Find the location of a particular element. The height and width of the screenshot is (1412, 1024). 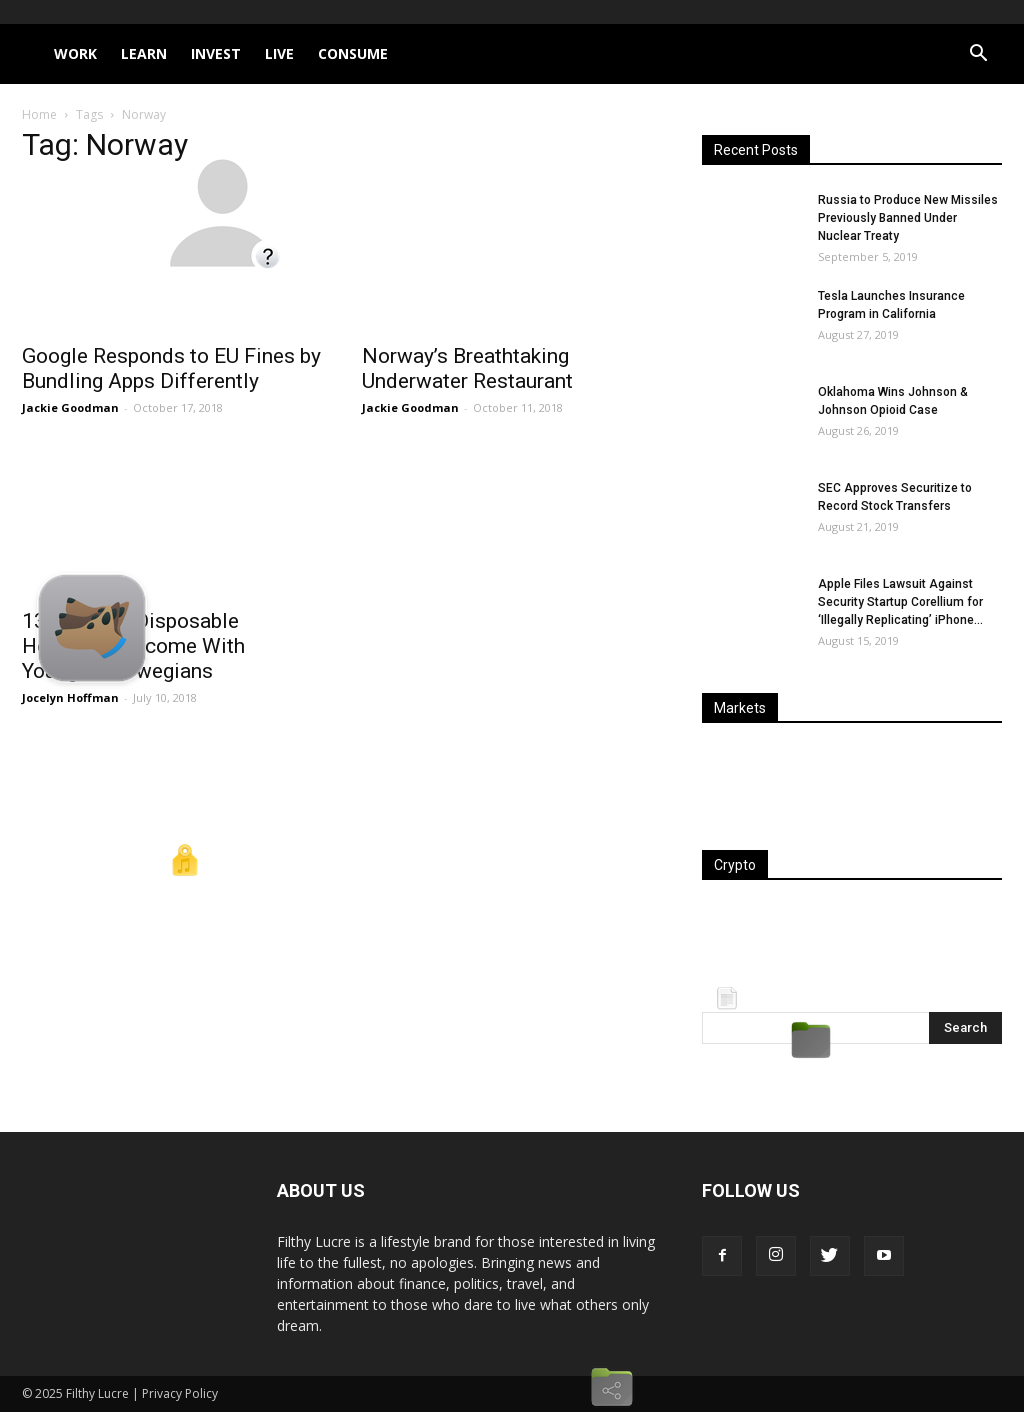

open folder to view contents is located at coordinates (811, 1040).